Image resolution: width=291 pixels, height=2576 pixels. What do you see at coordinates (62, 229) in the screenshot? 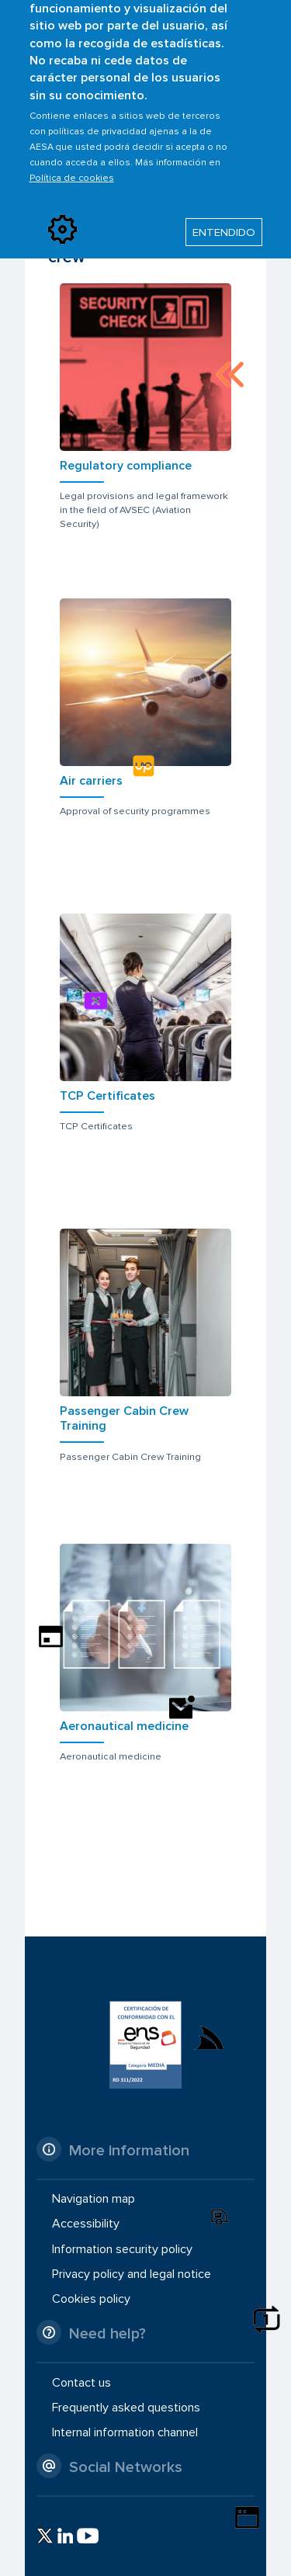
I see `access settings or preferences` at bounding box center [62, 229].